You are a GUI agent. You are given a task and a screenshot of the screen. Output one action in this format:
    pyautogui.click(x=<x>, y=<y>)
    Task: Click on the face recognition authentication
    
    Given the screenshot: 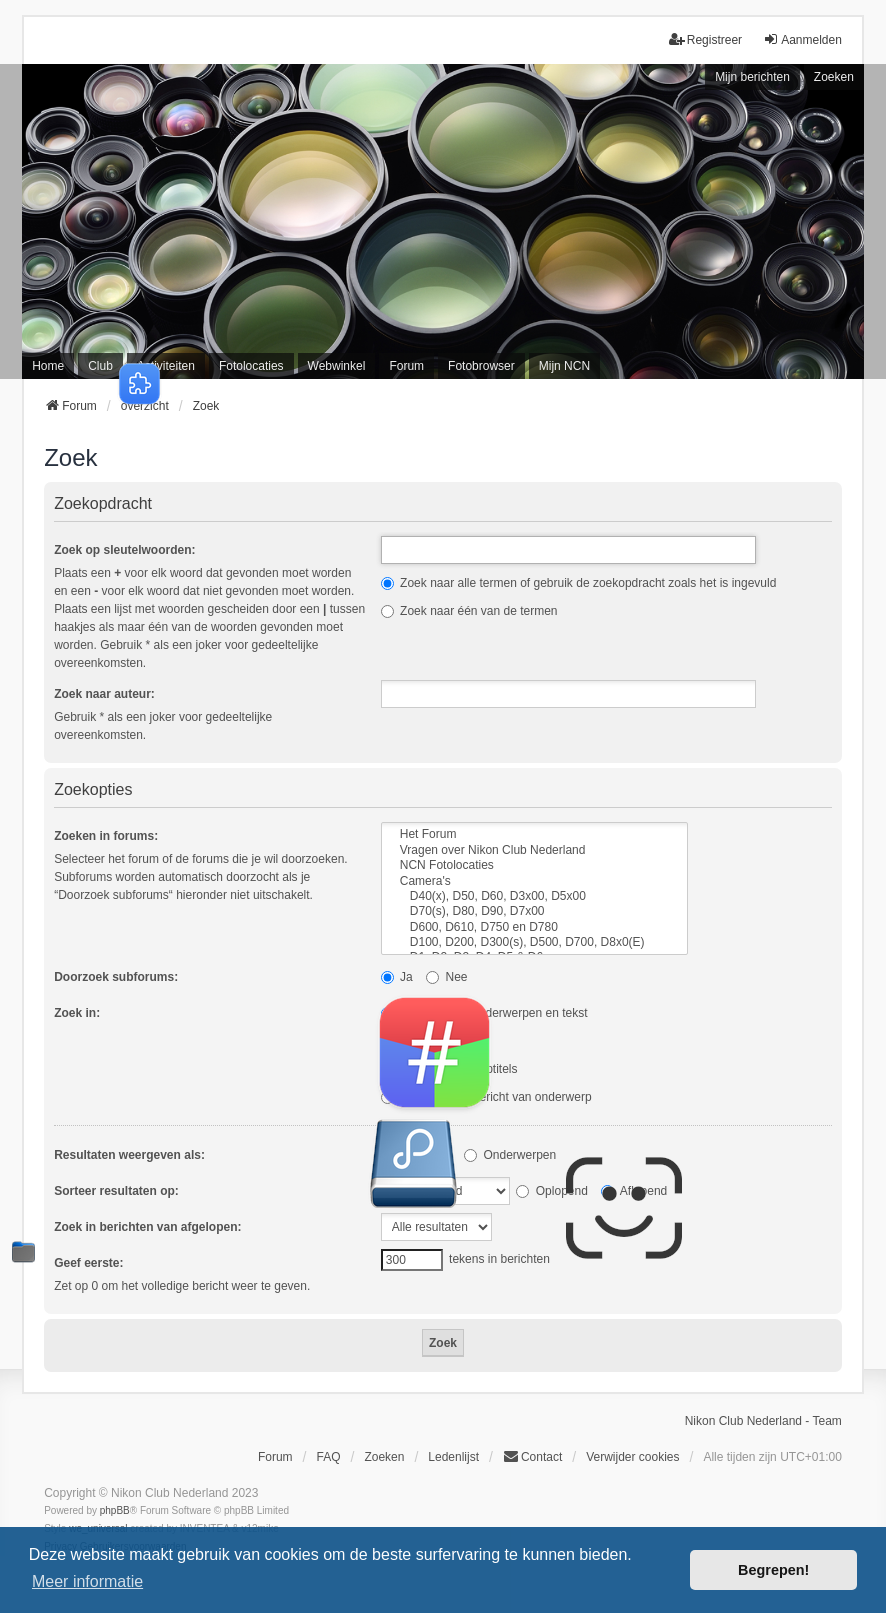 What is the action you would take?
    pyautogui.click(x=624, y=1208)
    